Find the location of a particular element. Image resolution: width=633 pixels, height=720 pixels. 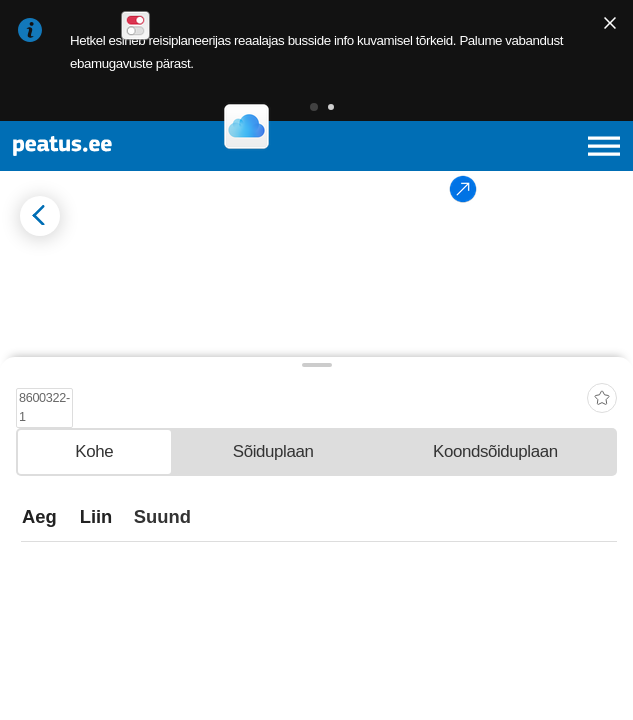

access iCloud storage and sync settings is located at coordinates (246, 126).